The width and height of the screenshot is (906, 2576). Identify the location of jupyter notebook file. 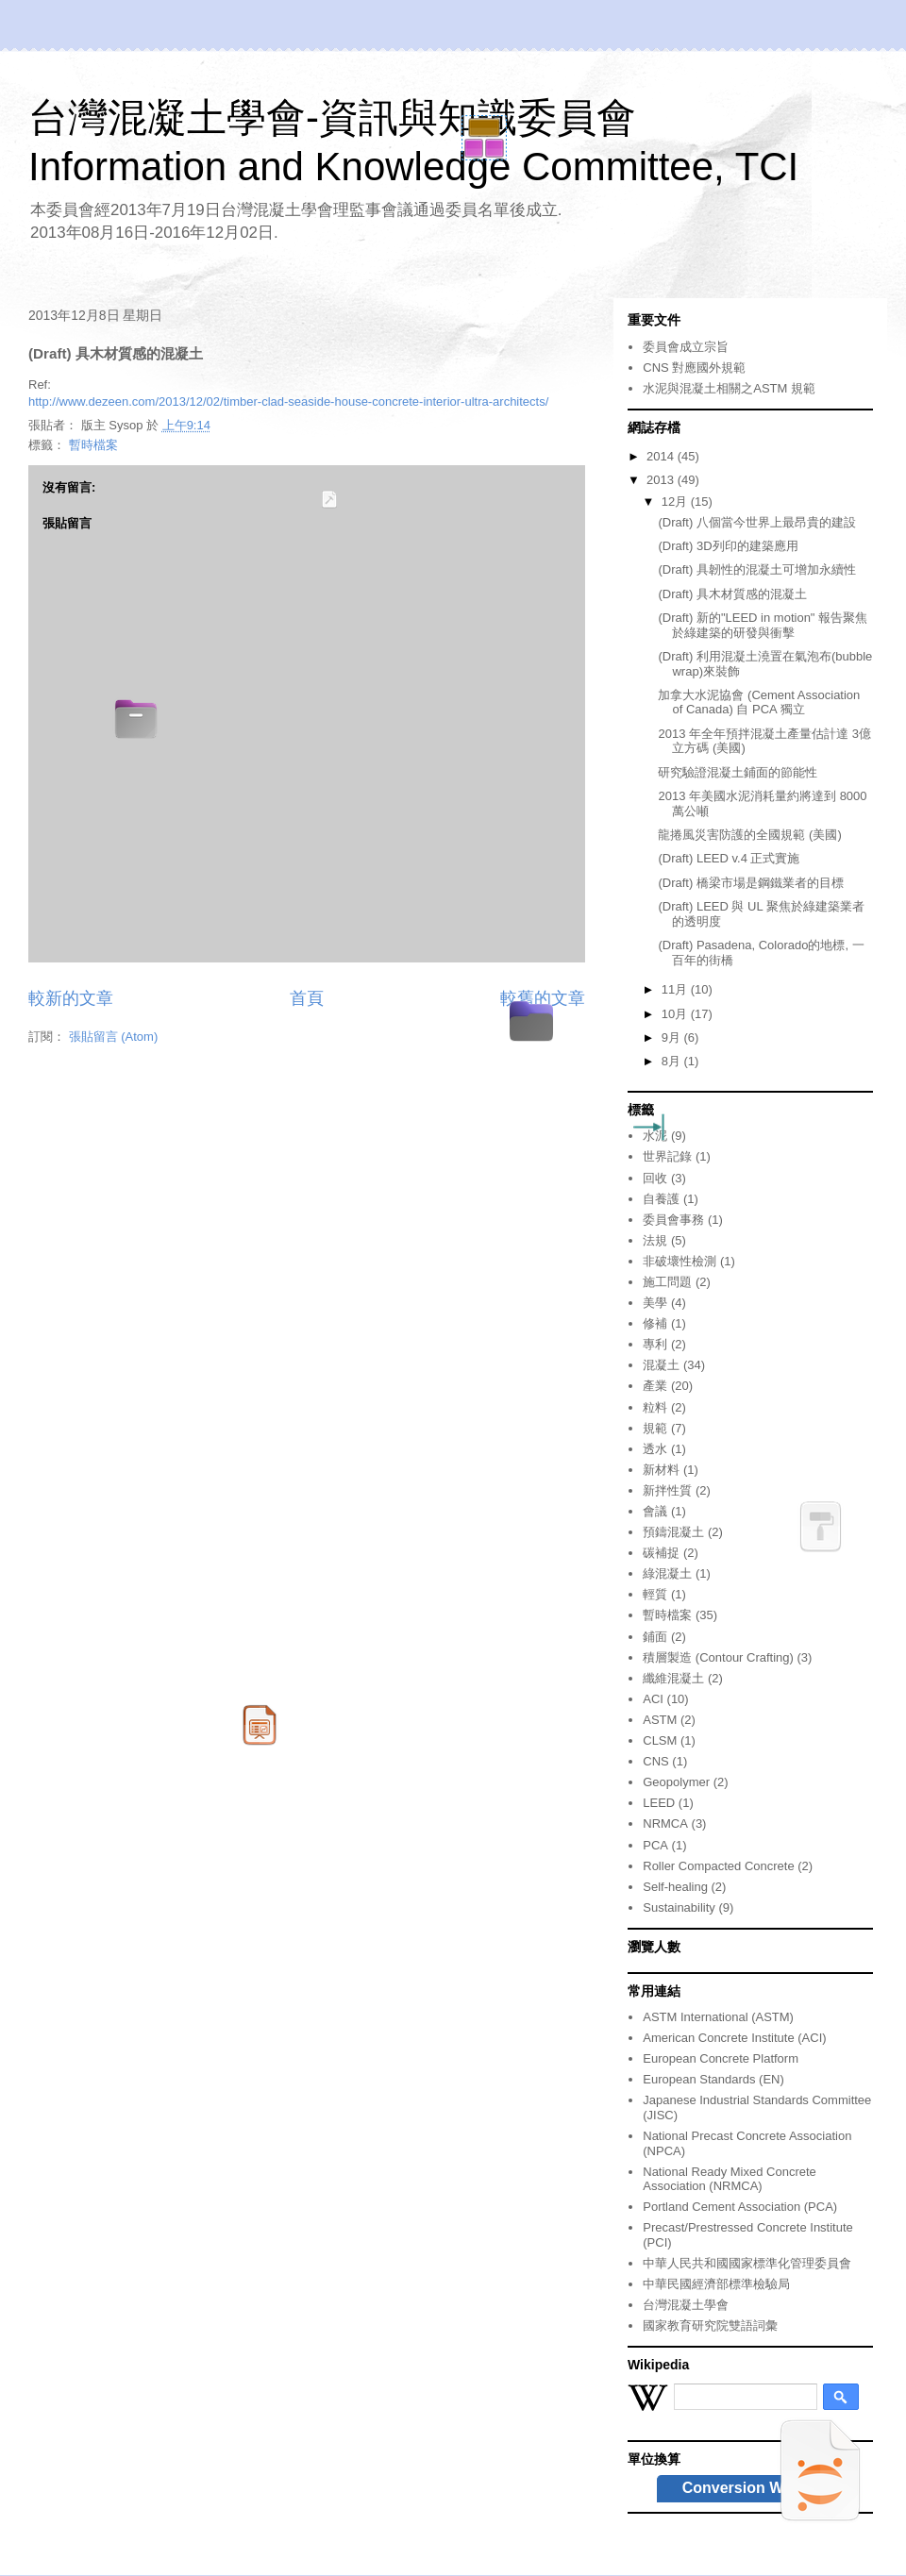
(820, 2470).